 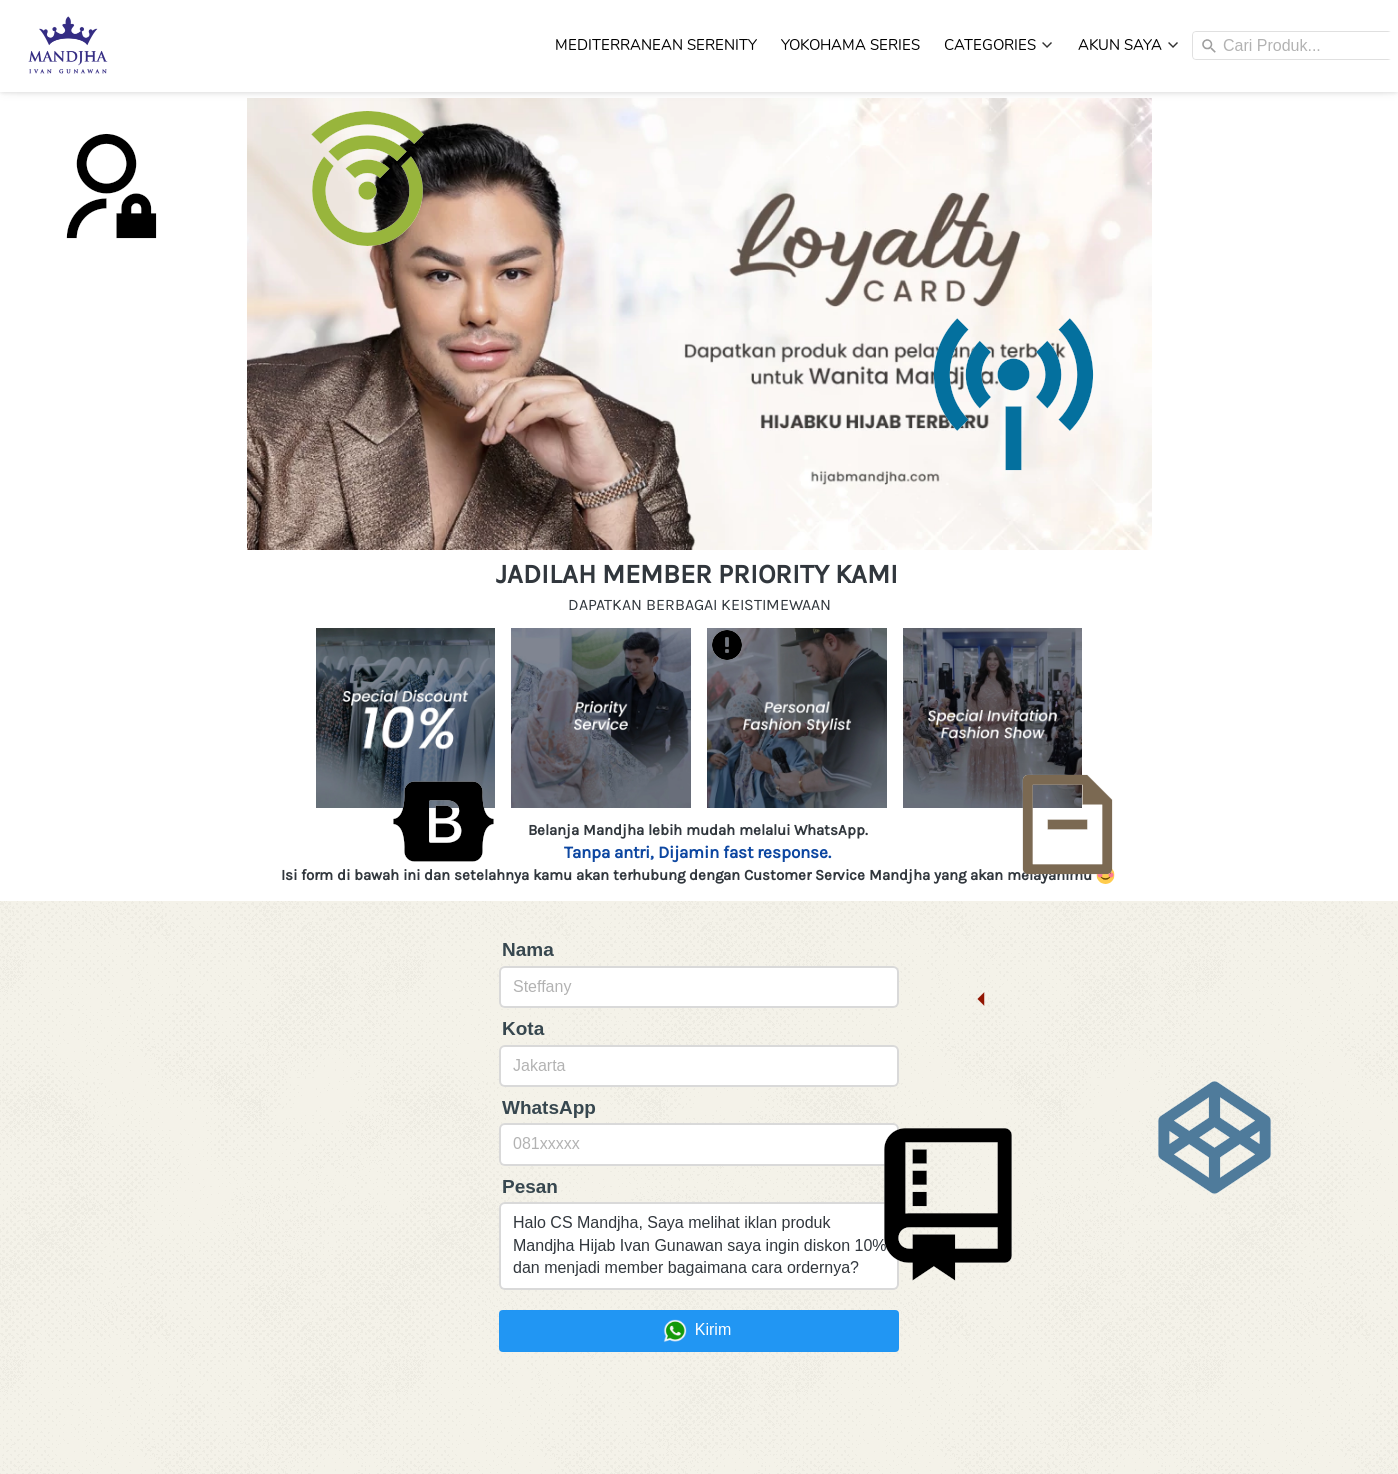 What do you see at coordinates (443, 821) in the screenshot?
I see `bootstrap framework logo` at bounding box center [443, 821].